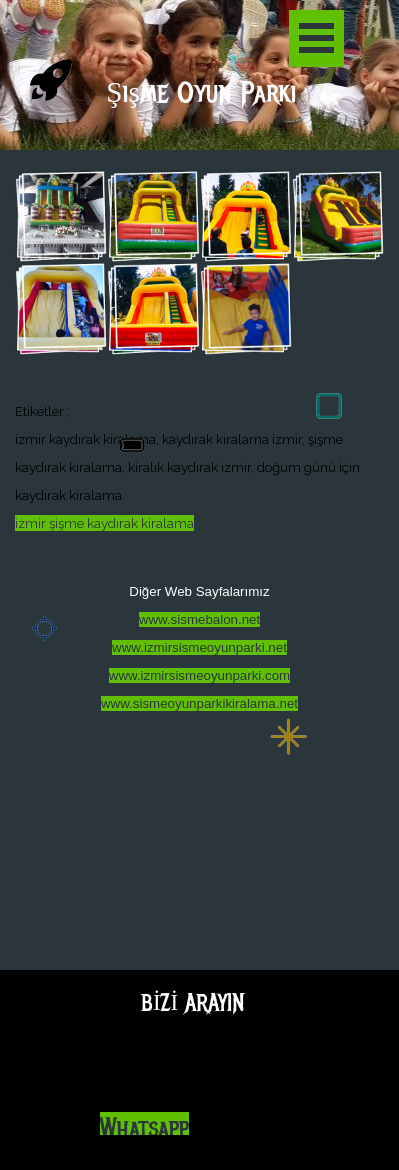  Describe the element at coordinates (51, 80) in the screenshot. I see `launch or deploy an application` at that location.